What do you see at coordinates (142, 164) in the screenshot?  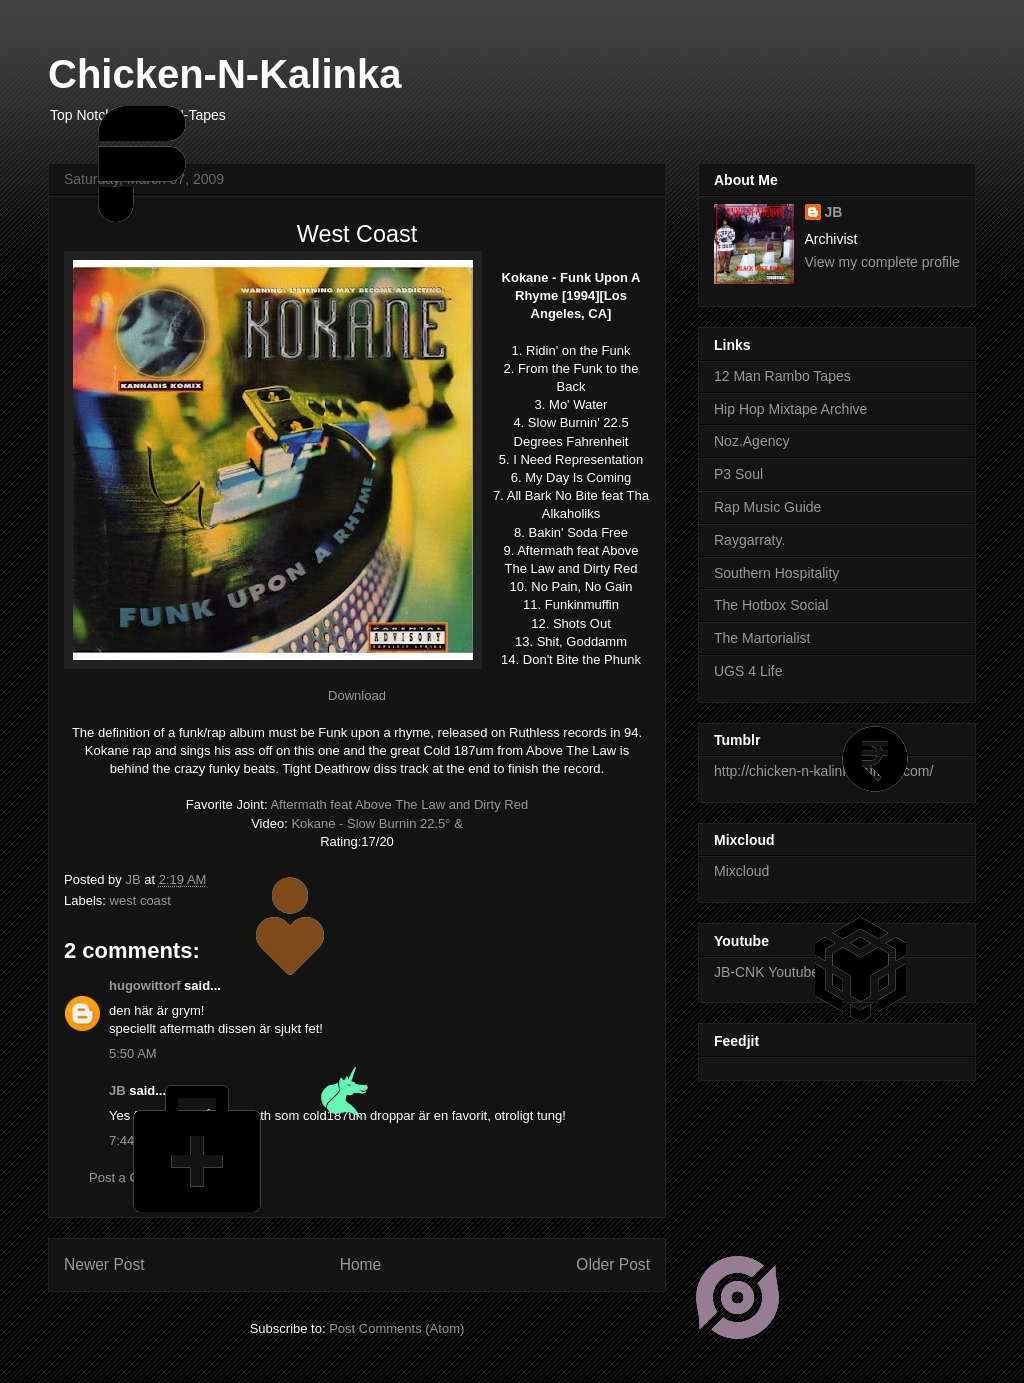 I see `formbricks logo` at bounding box center [142, 164].